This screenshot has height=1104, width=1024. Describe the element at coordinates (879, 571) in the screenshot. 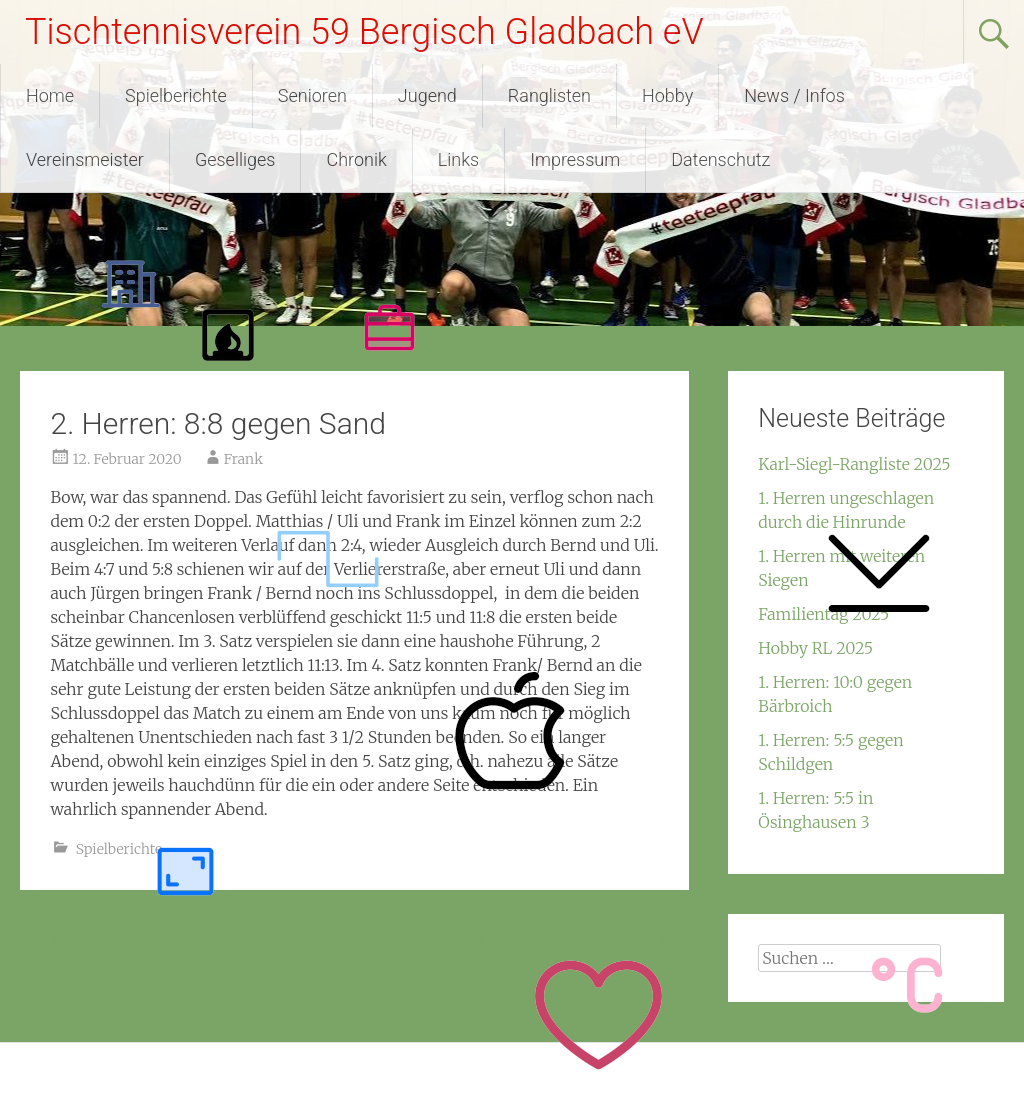

I see `collapse content or section` at that location.